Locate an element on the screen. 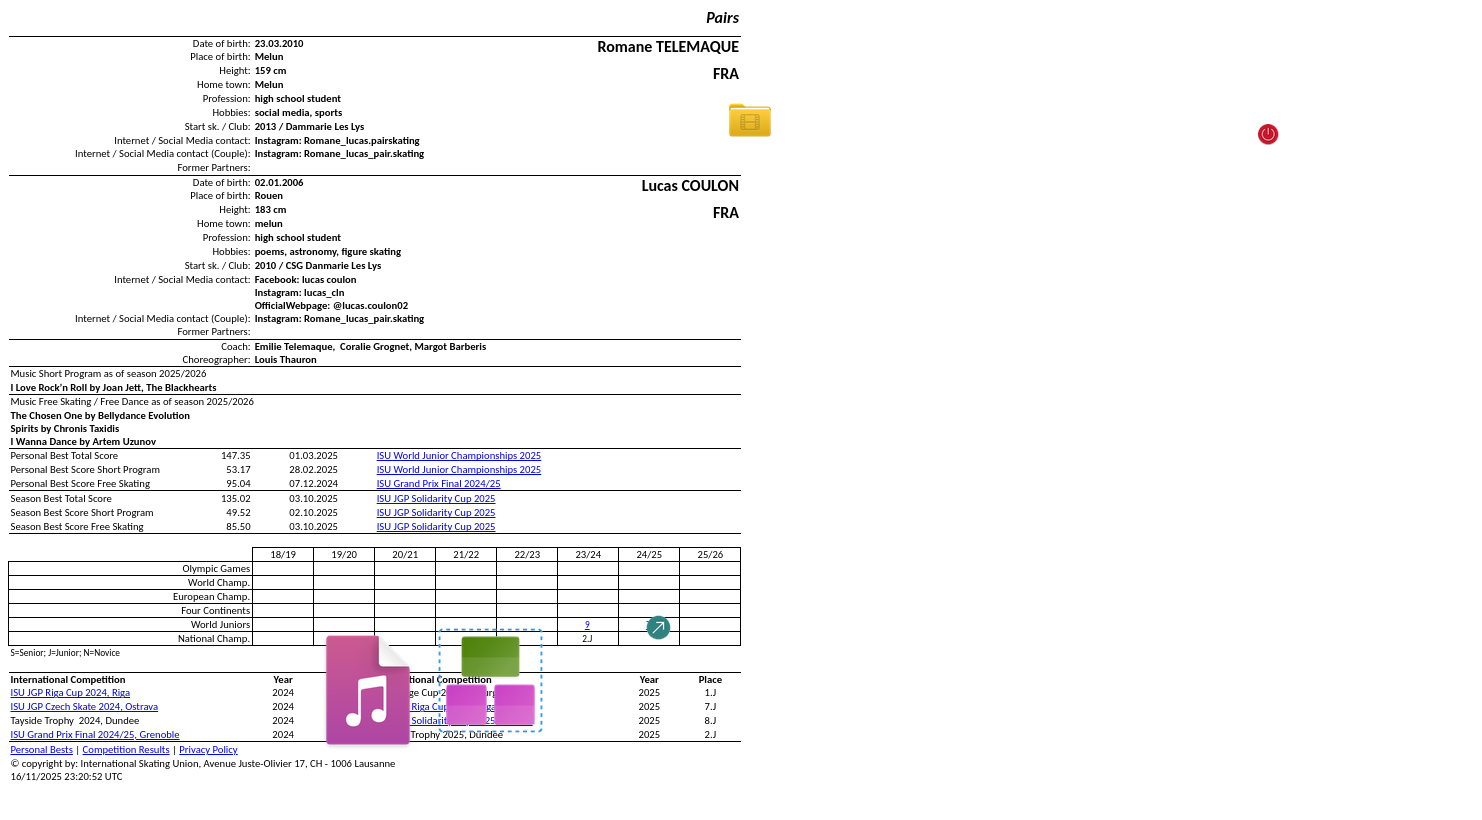  audio file type indicator is located at coordinates (368, 690).